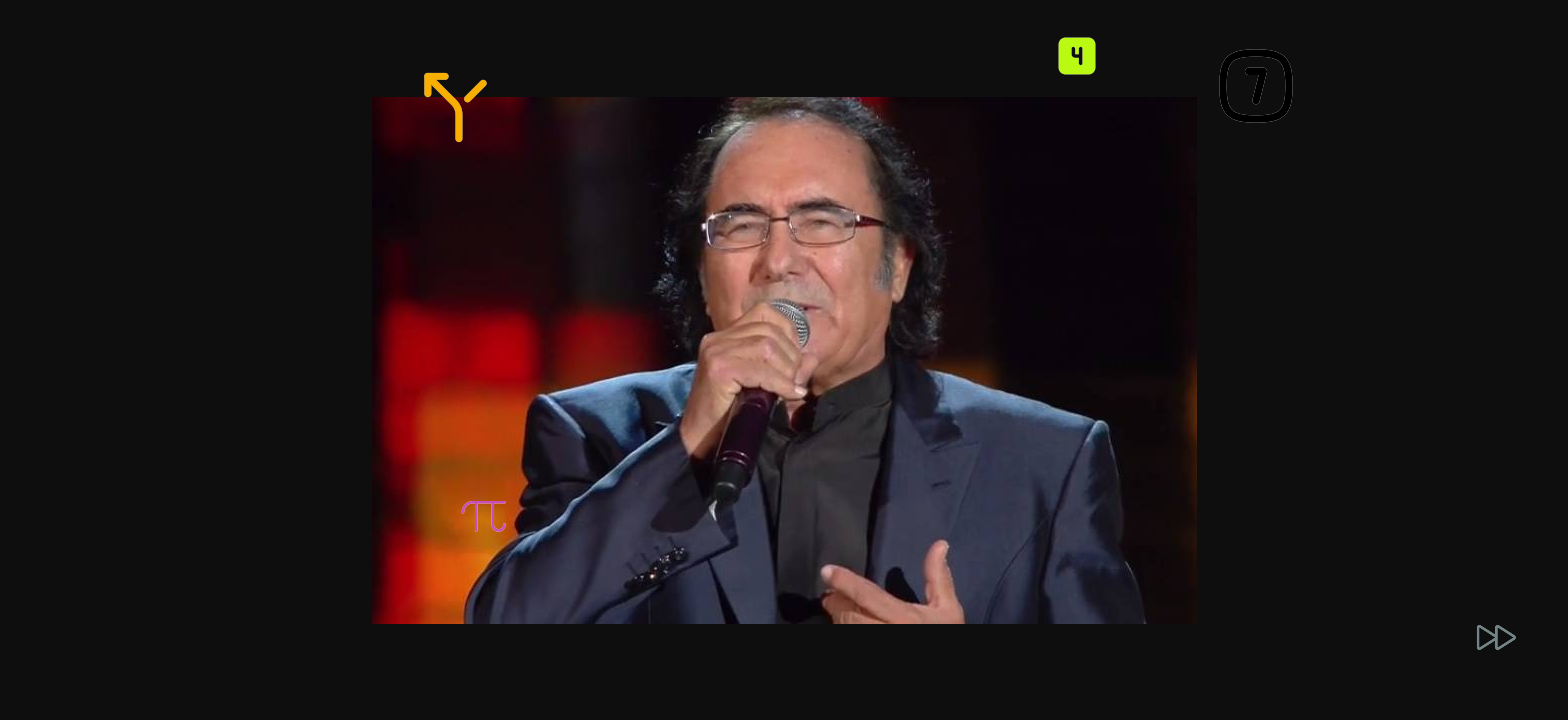  What do you see at coordinates (1077, 56) in the screenshot?
I see `select option 4 from a numbered list` at bounding box center [1077, 56].